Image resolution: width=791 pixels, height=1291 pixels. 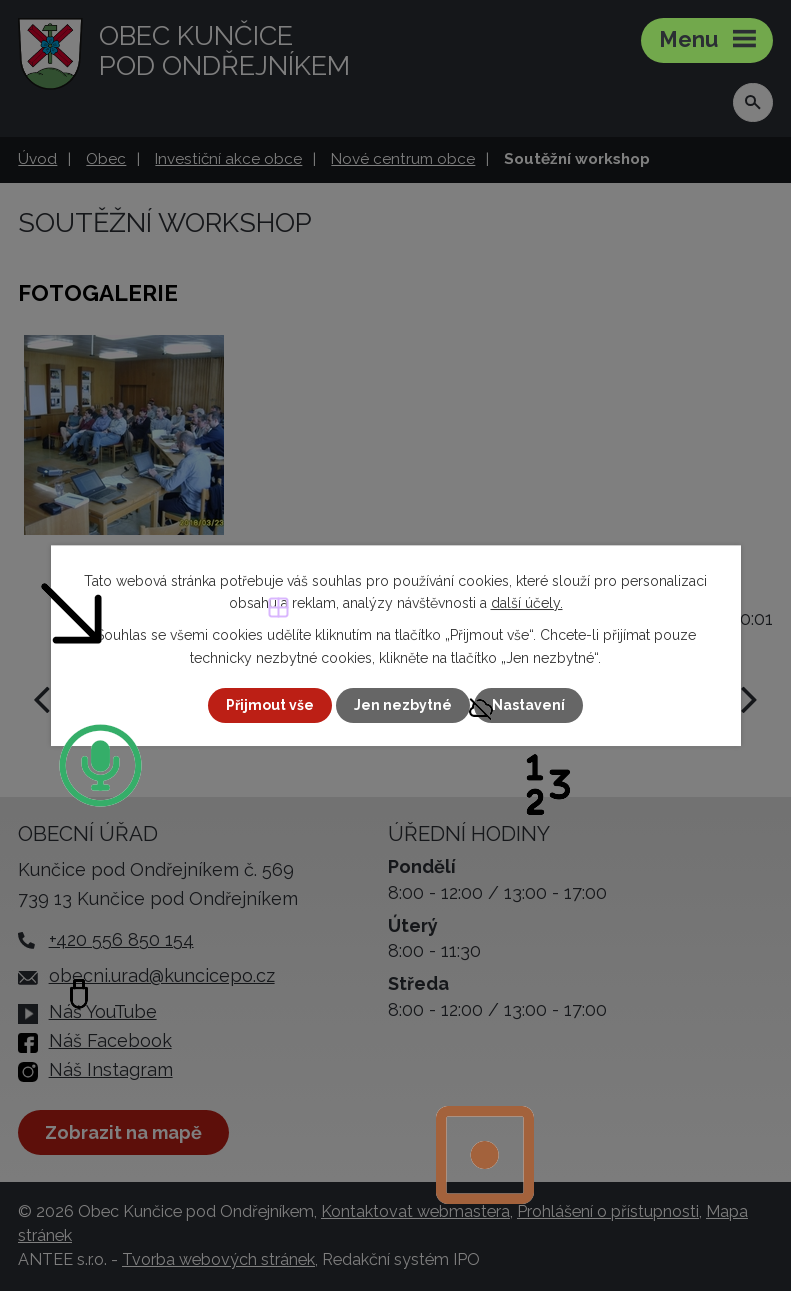 What do you see at coordinates (481, 708) in the screenshot?
I see `indicates cloud sync is unavailable` at bounding box center [481, 708].